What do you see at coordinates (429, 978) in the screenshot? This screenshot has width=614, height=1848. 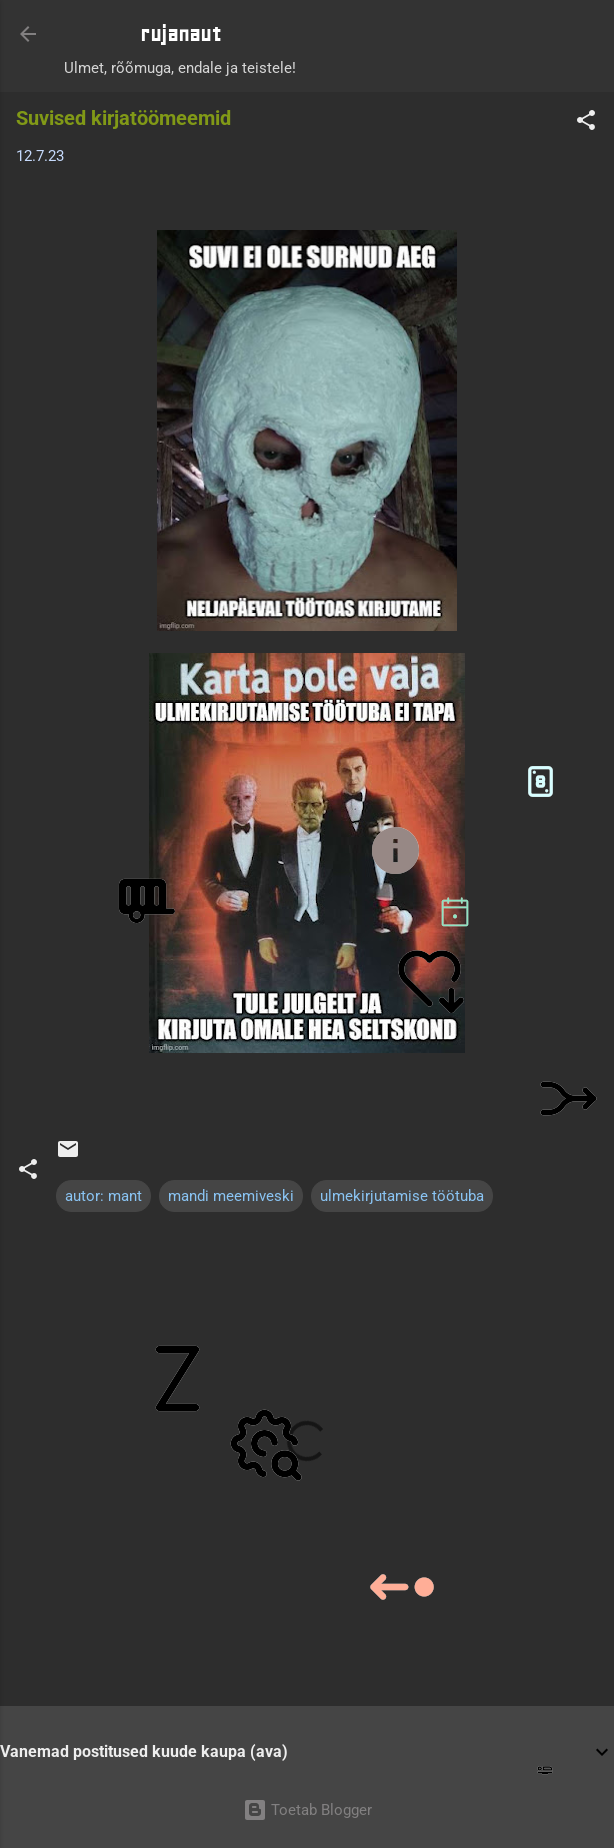 I see `download liked or favorited content` at bounding box center [429, 978].